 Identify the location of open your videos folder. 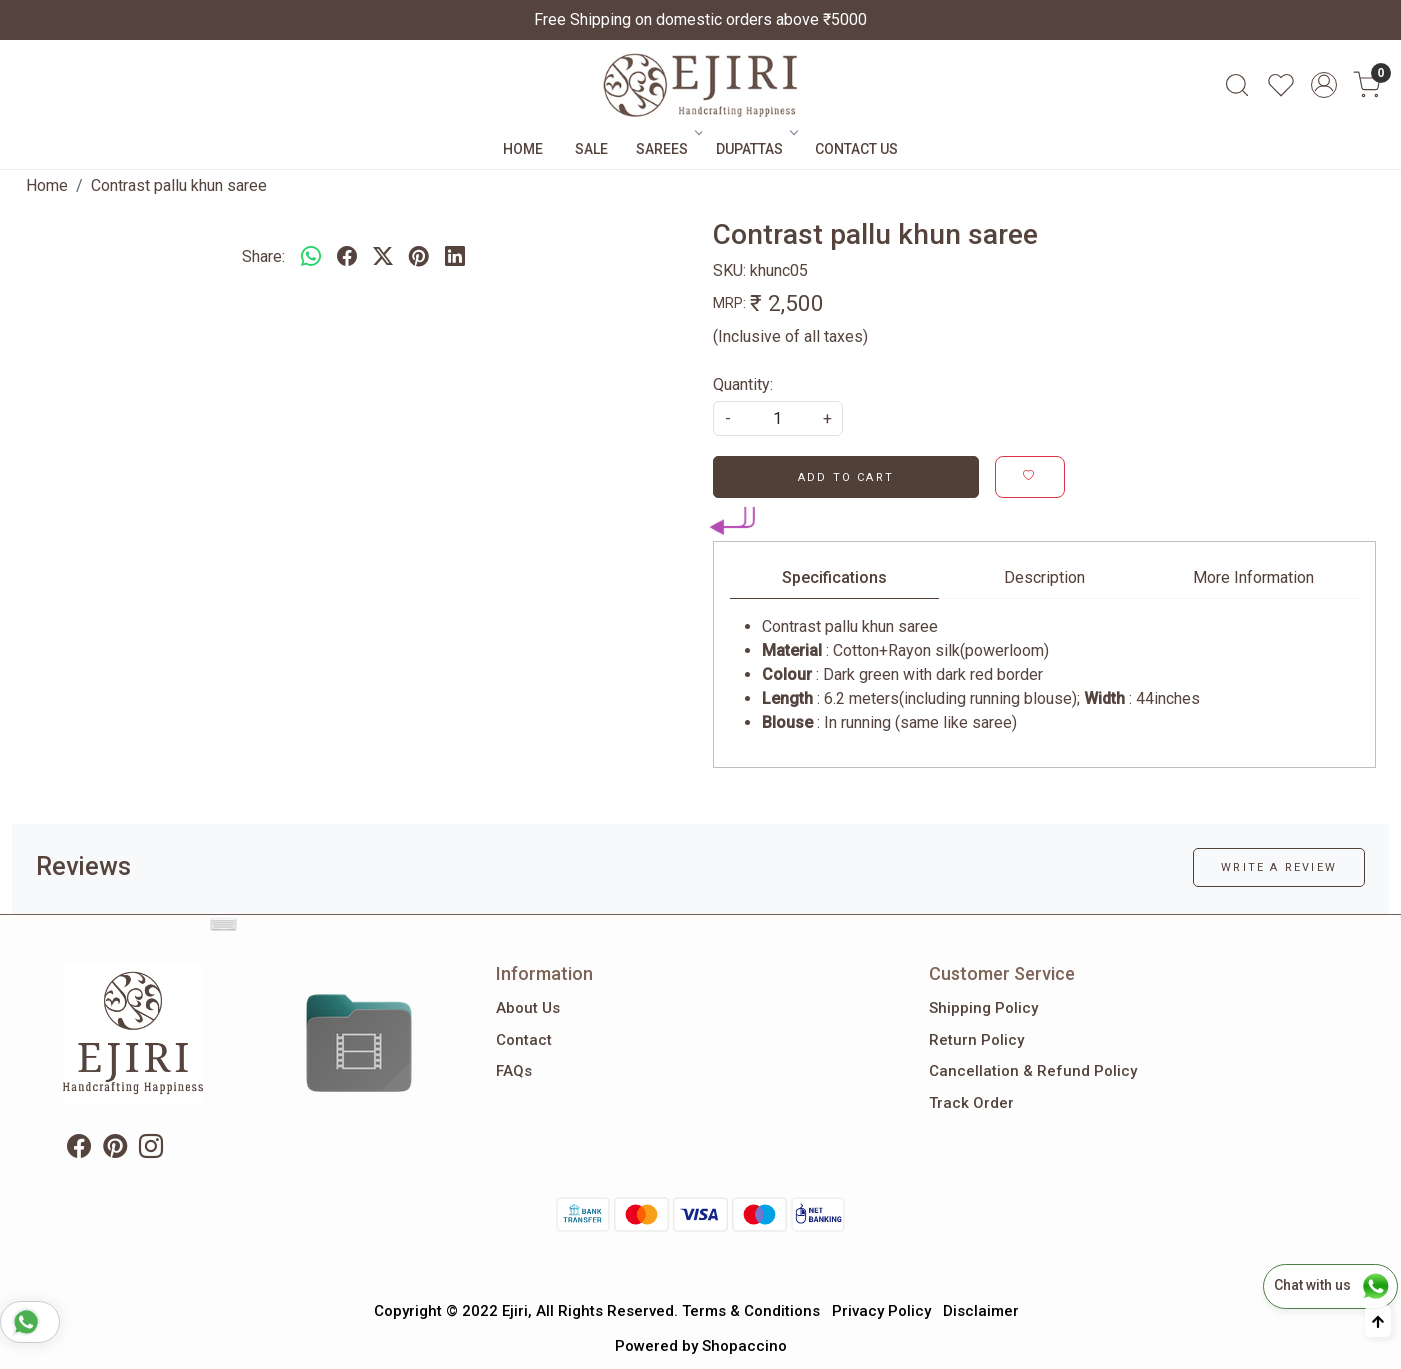
(359, 1043).